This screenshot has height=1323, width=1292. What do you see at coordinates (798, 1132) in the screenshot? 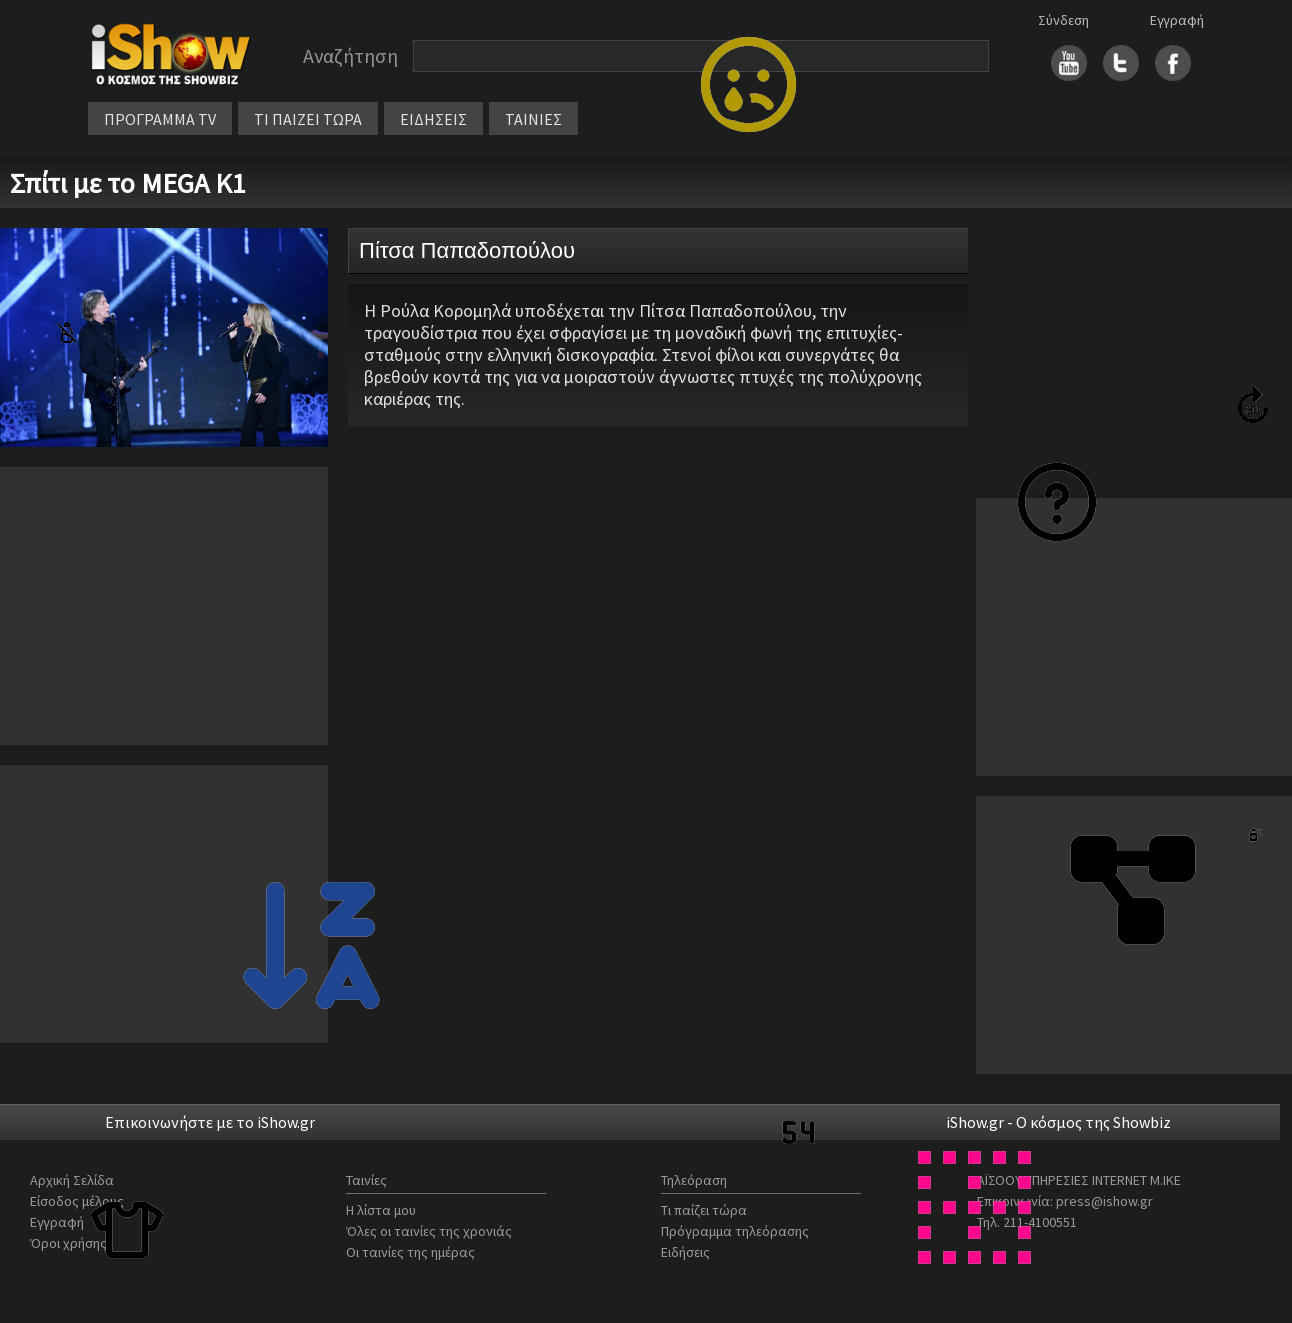
I see `indicates item number 54 in a list or sequence` at bounding box center [798, 1132].